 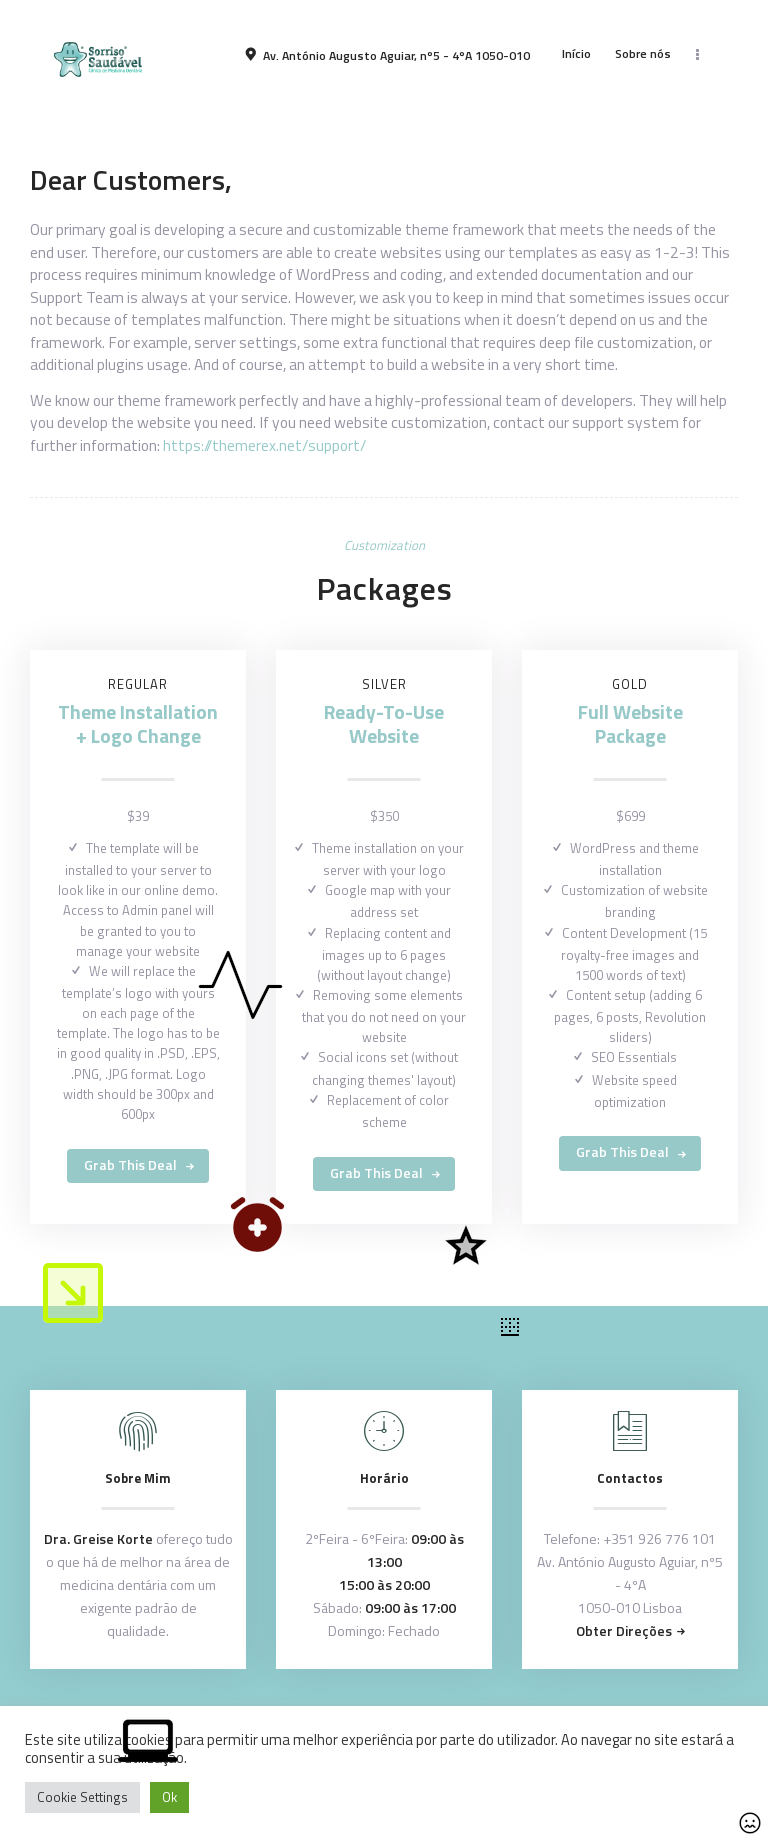 I want to click on apply bottom border to selected cells, so click(x=510, y=1327).